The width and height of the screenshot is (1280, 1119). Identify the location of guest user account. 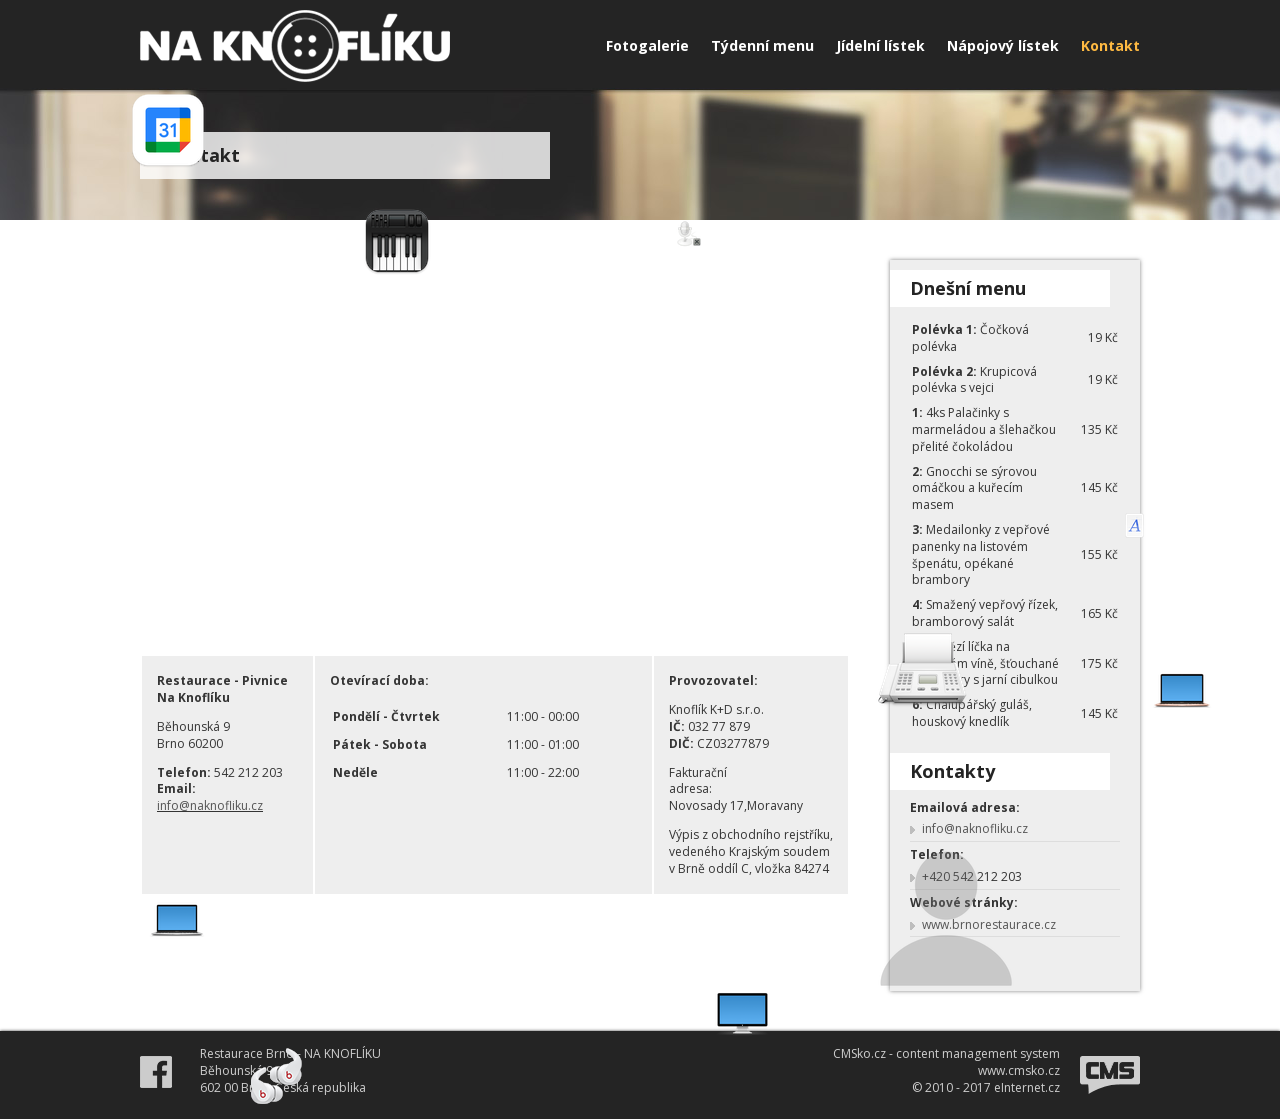
(946, 918).